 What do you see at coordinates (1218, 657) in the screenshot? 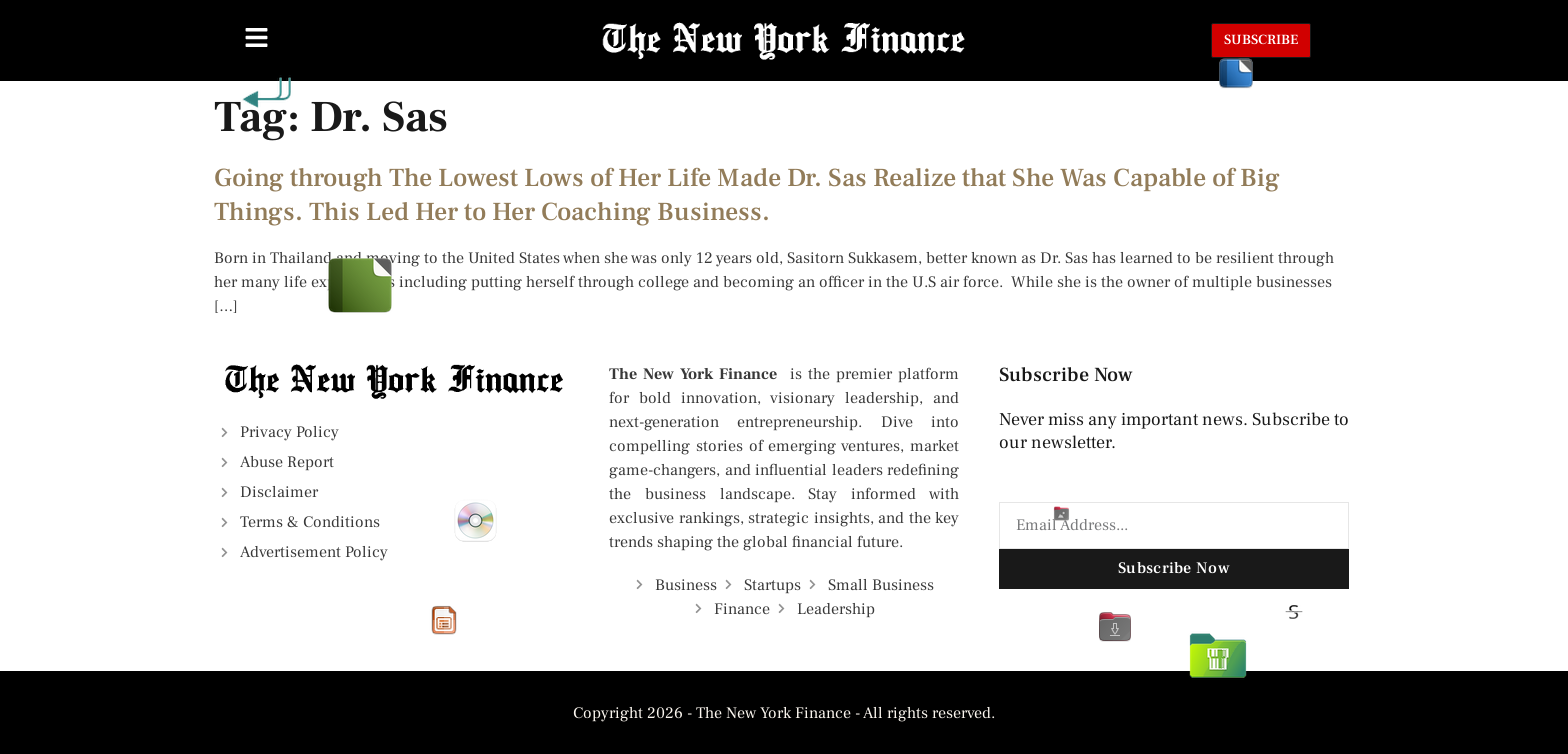
I see `open your GameJolt games folder` at bounding box center [1218, 657].